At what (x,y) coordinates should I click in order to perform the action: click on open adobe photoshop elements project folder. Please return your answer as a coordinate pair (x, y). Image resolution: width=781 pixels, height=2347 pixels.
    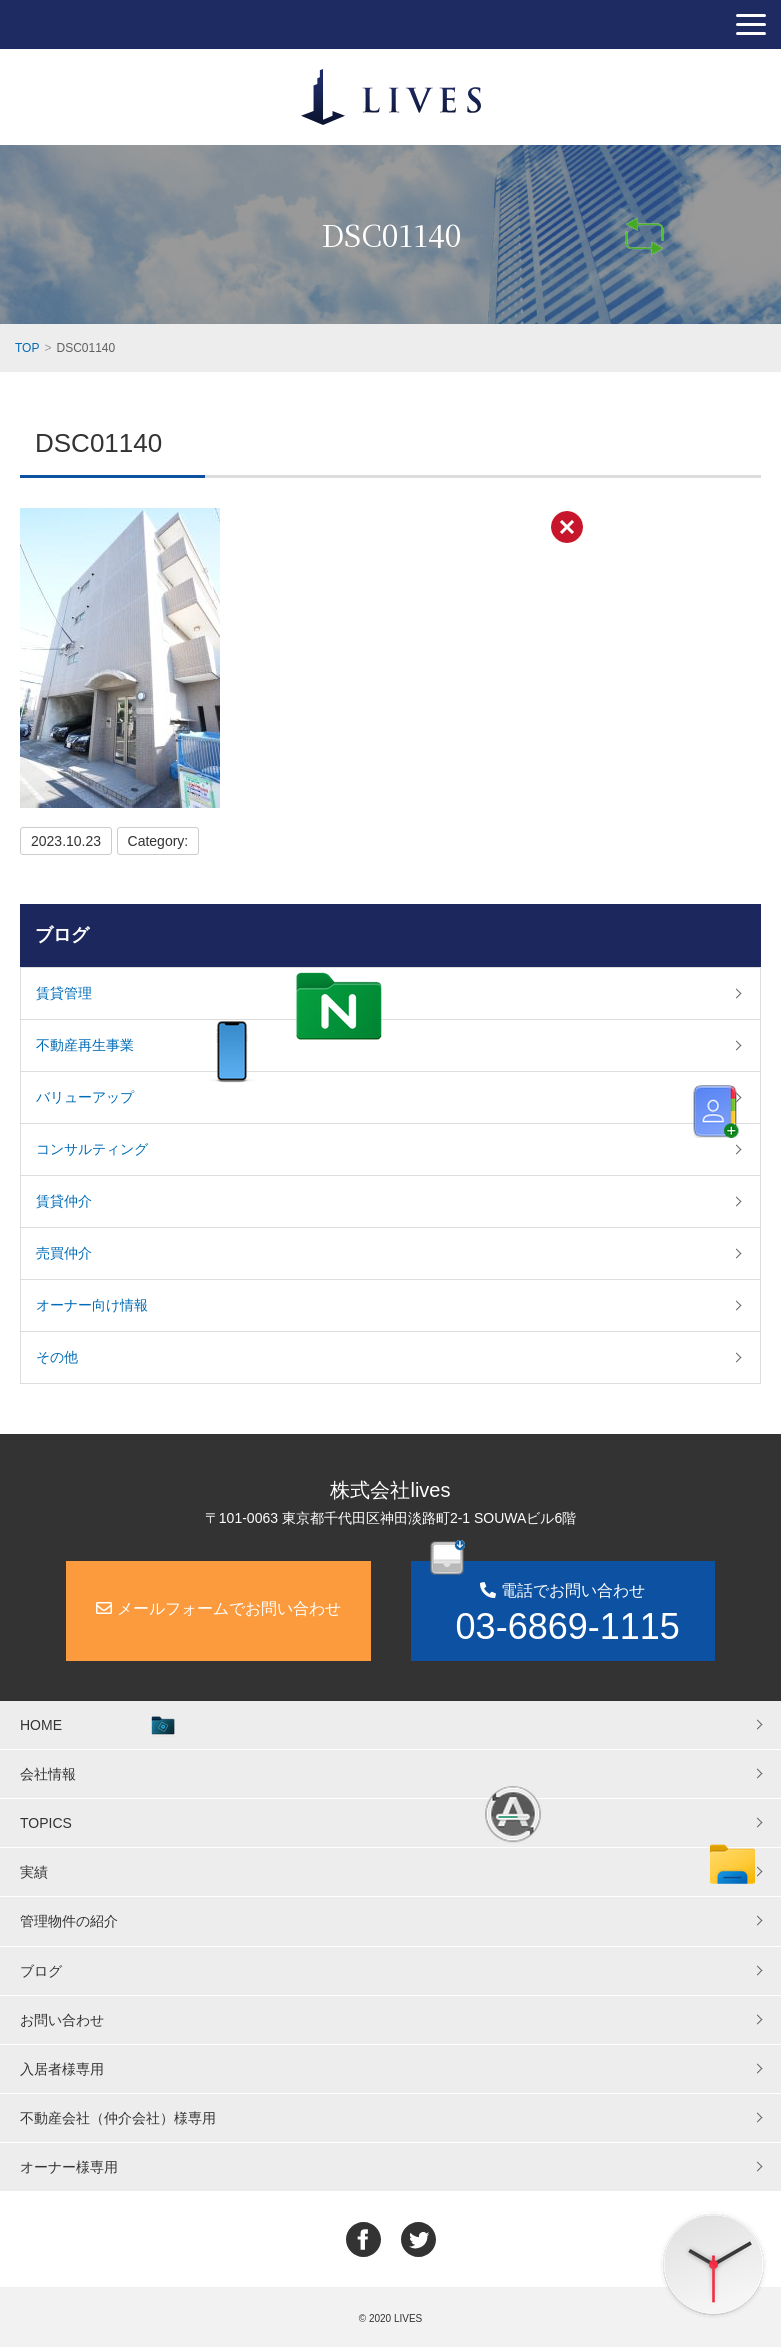
    Looking at the image, I should click on (163, 1726).